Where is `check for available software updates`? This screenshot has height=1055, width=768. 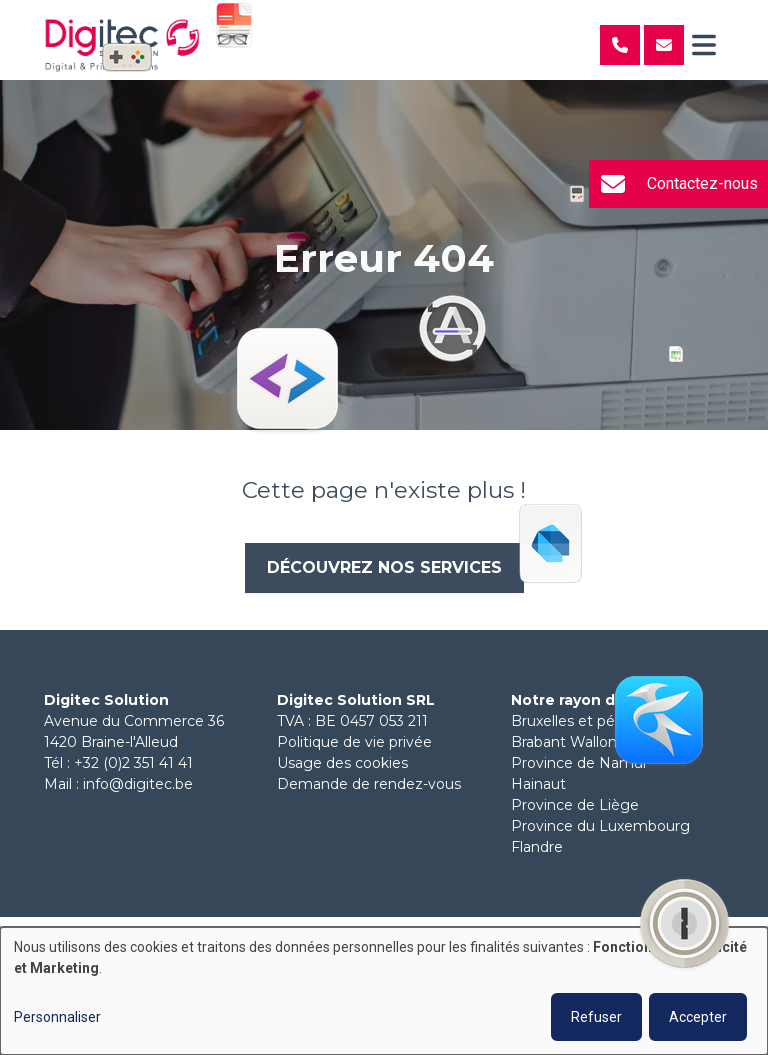 check for available software updates is located at coordinates (452, 328).